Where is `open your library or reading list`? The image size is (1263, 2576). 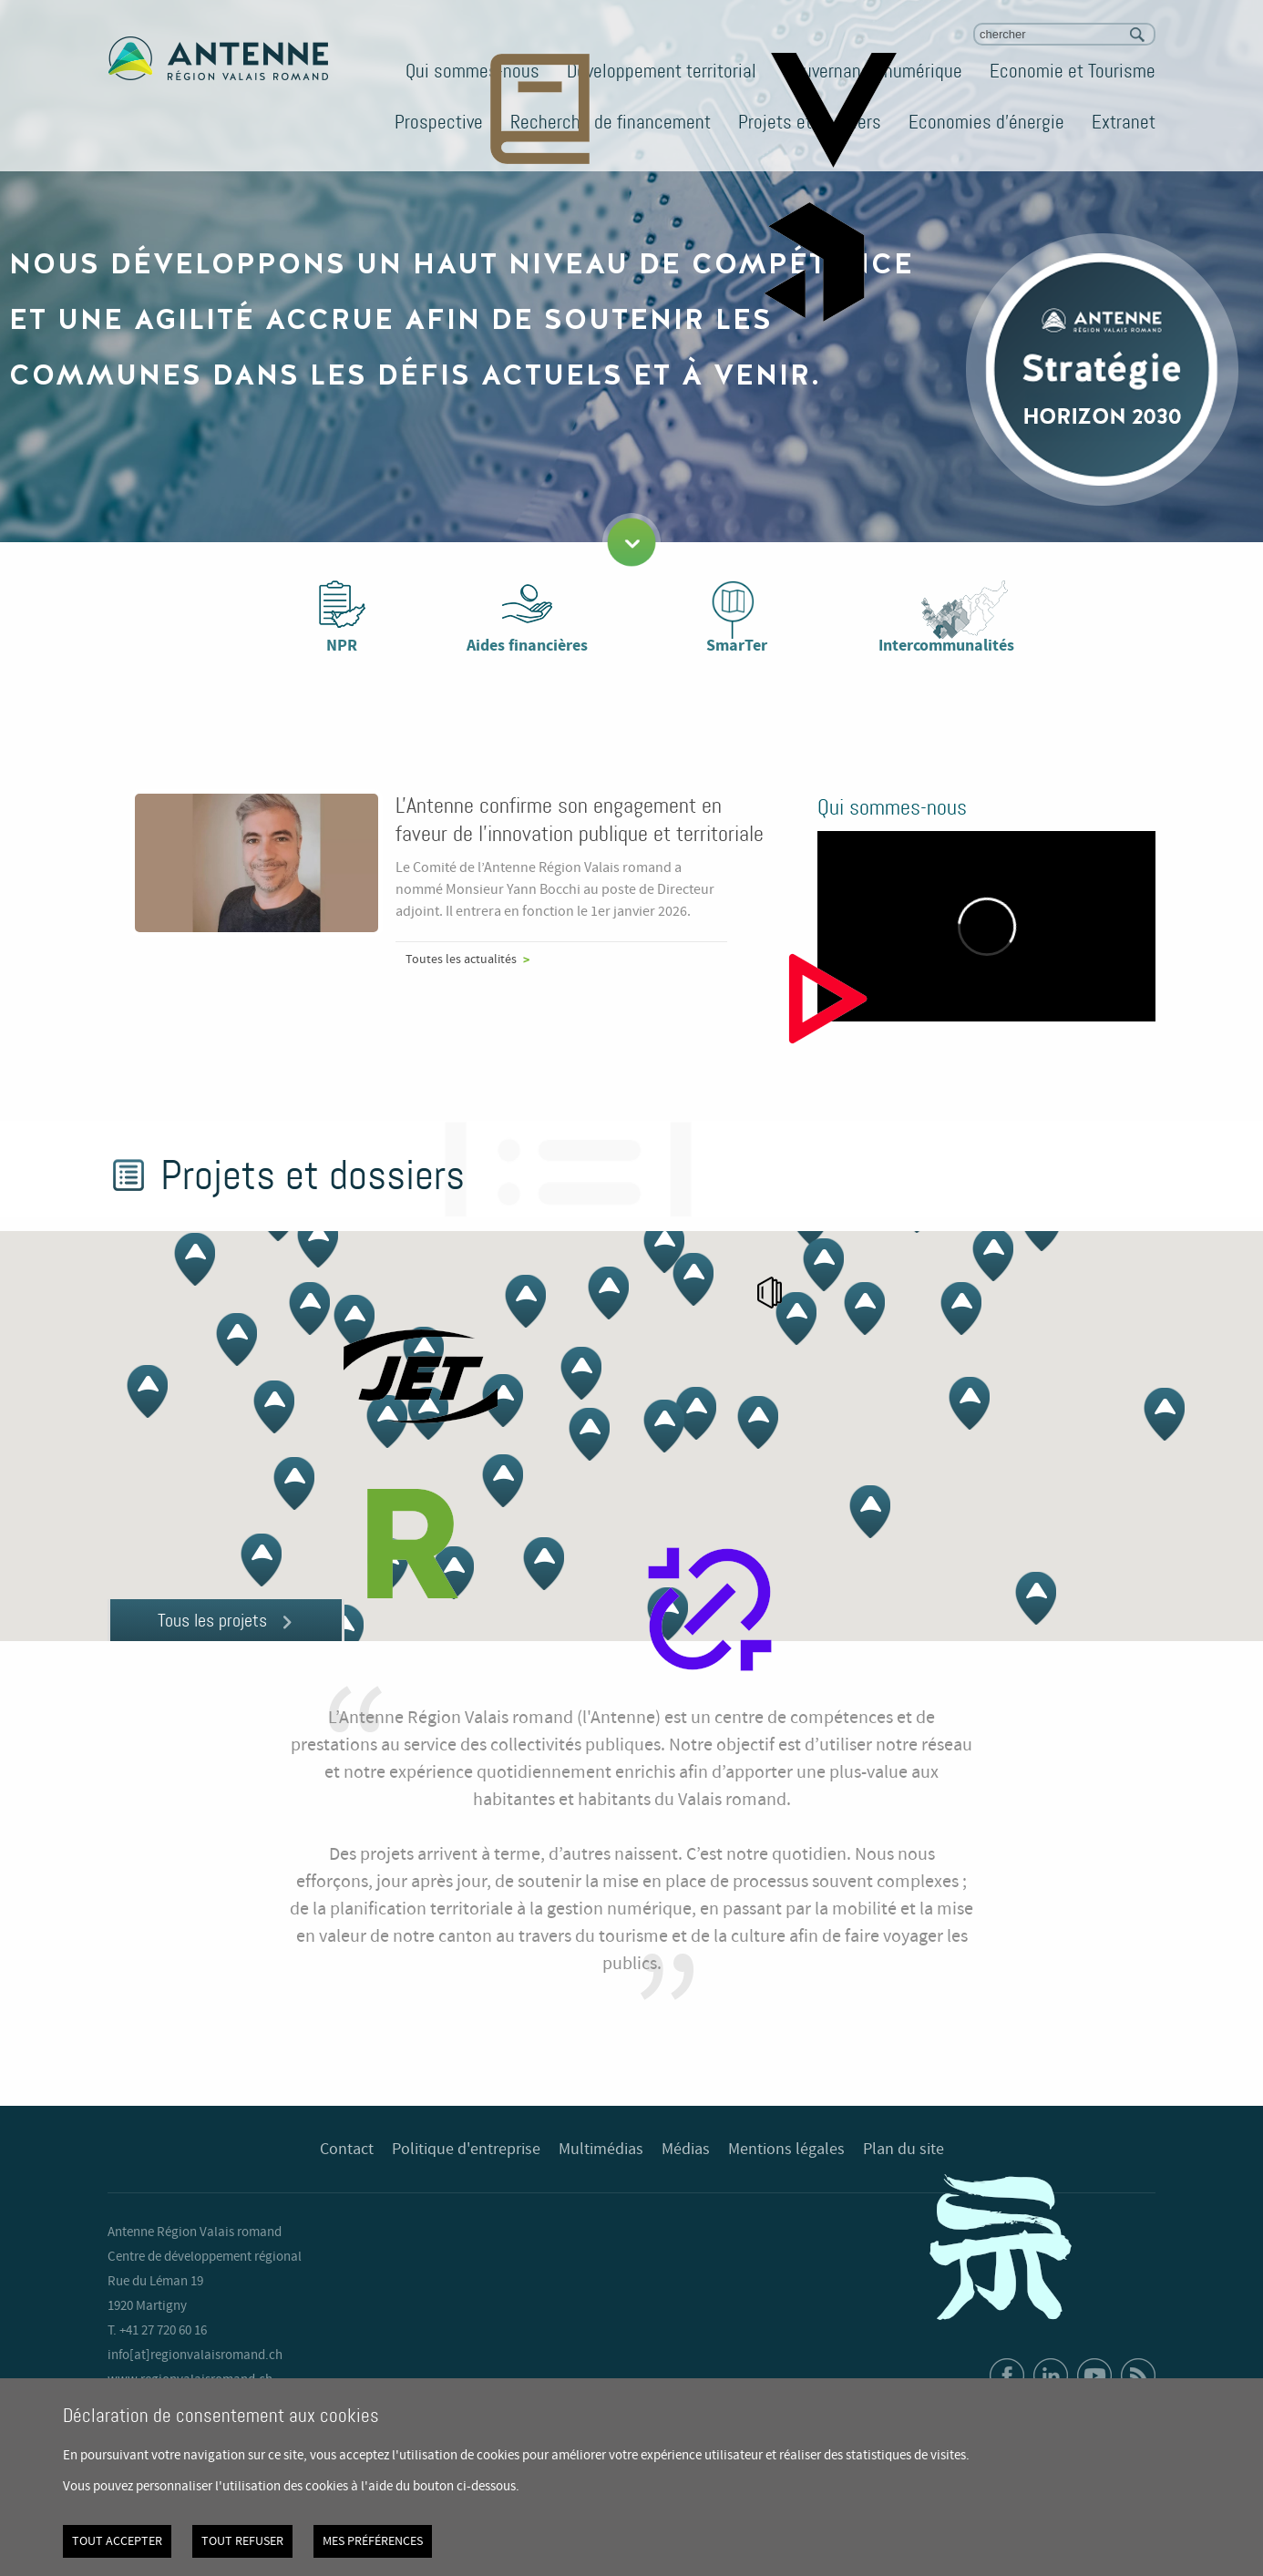 open your library or reading list is located at coordinates (539, 108).